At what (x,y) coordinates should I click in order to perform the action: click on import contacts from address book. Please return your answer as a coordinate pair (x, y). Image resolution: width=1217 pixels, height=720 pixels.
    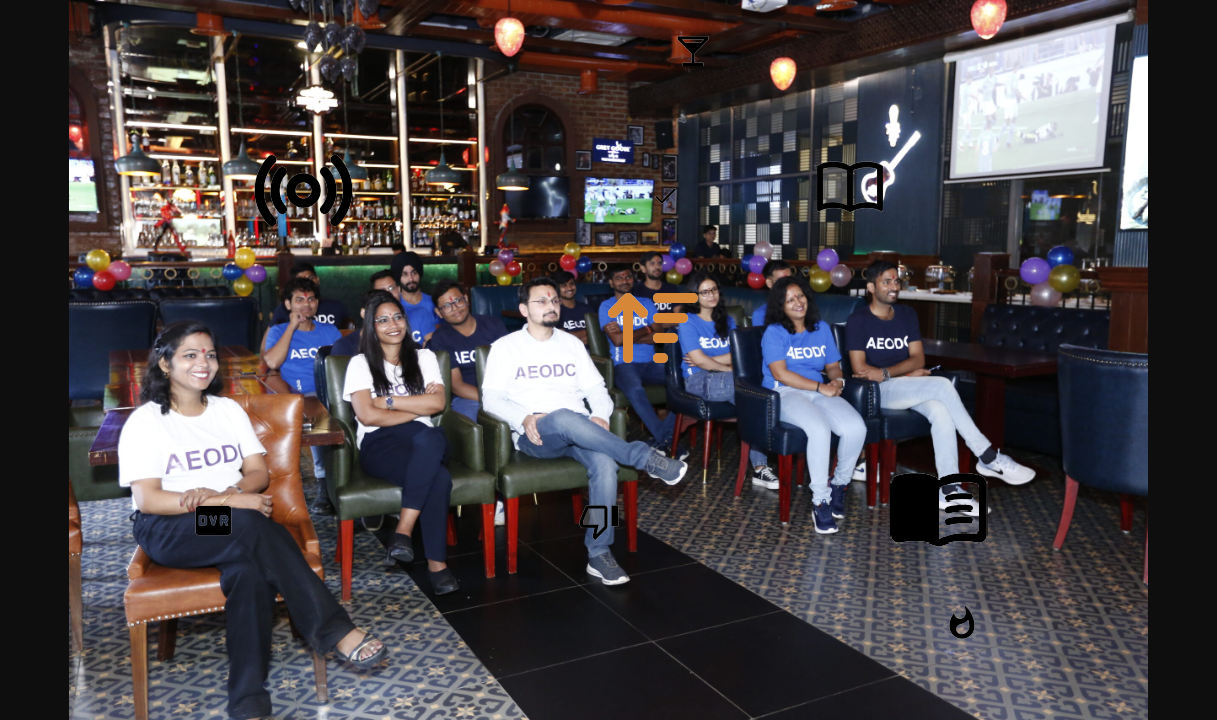
    Looking at the image, I should click on (850, 184).